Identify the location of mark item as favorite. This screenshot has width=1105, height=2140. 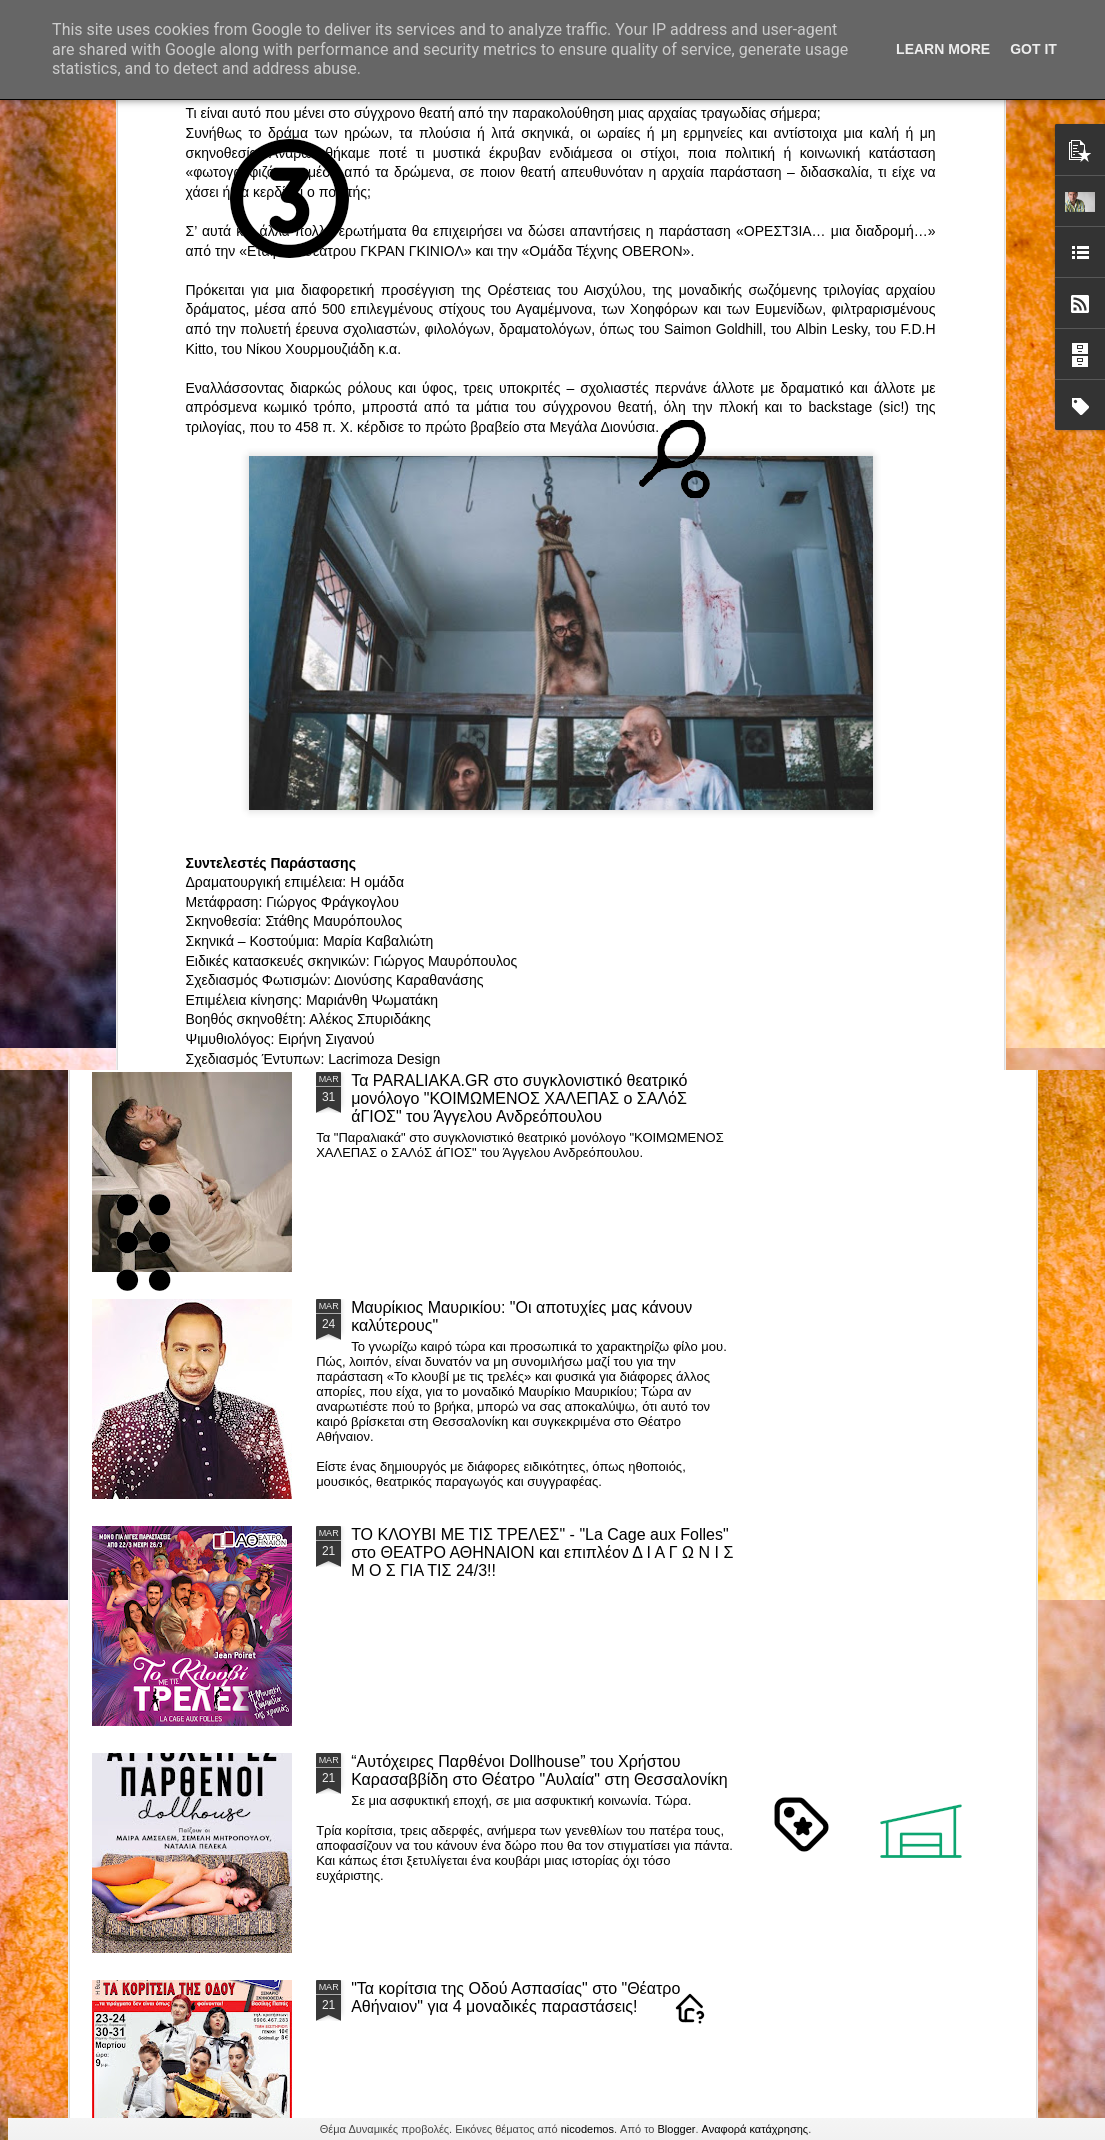
(801, 1824).